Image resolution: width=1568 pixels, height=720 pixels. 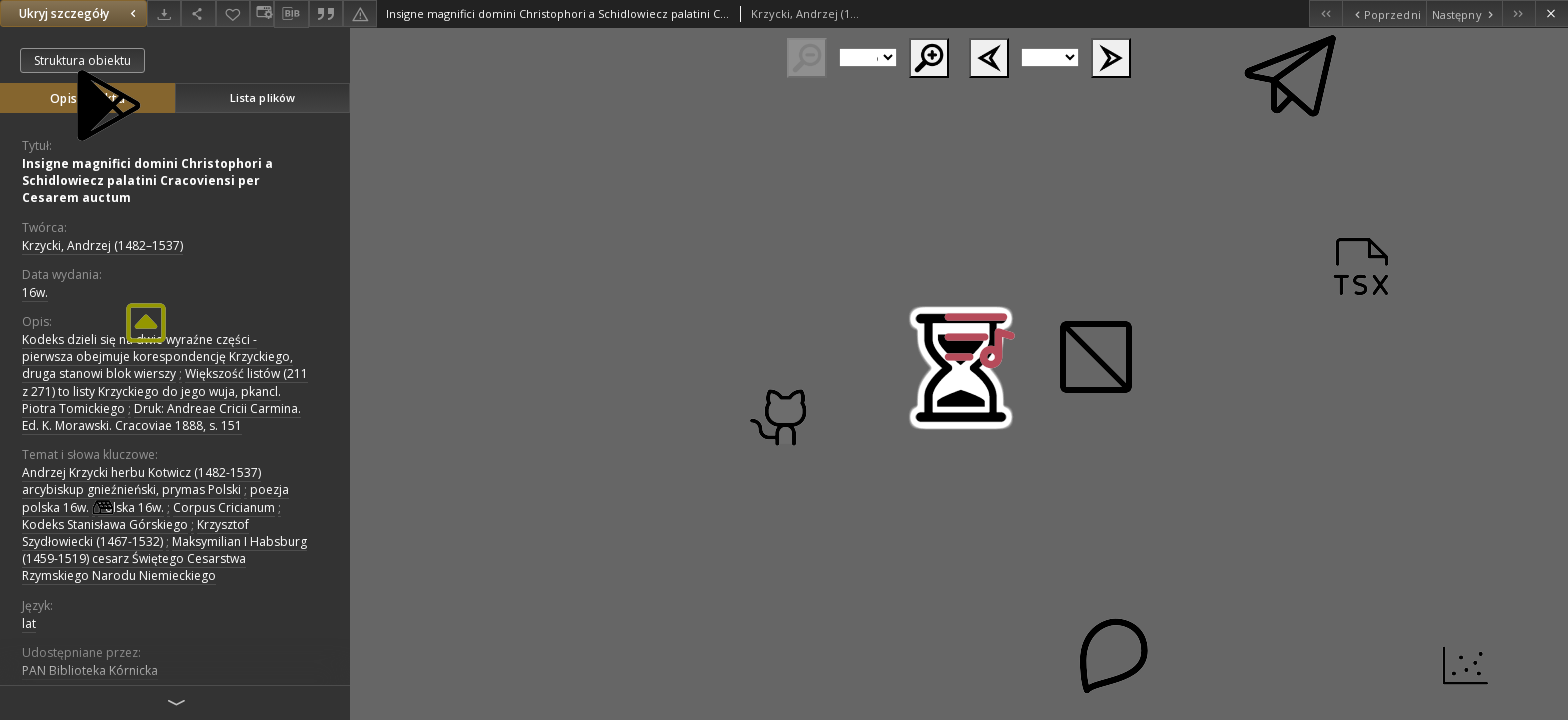 What do you see at coordinates (976, 337) in the screenshot?
I see `view your playlist` at bounding box center [976, 337].